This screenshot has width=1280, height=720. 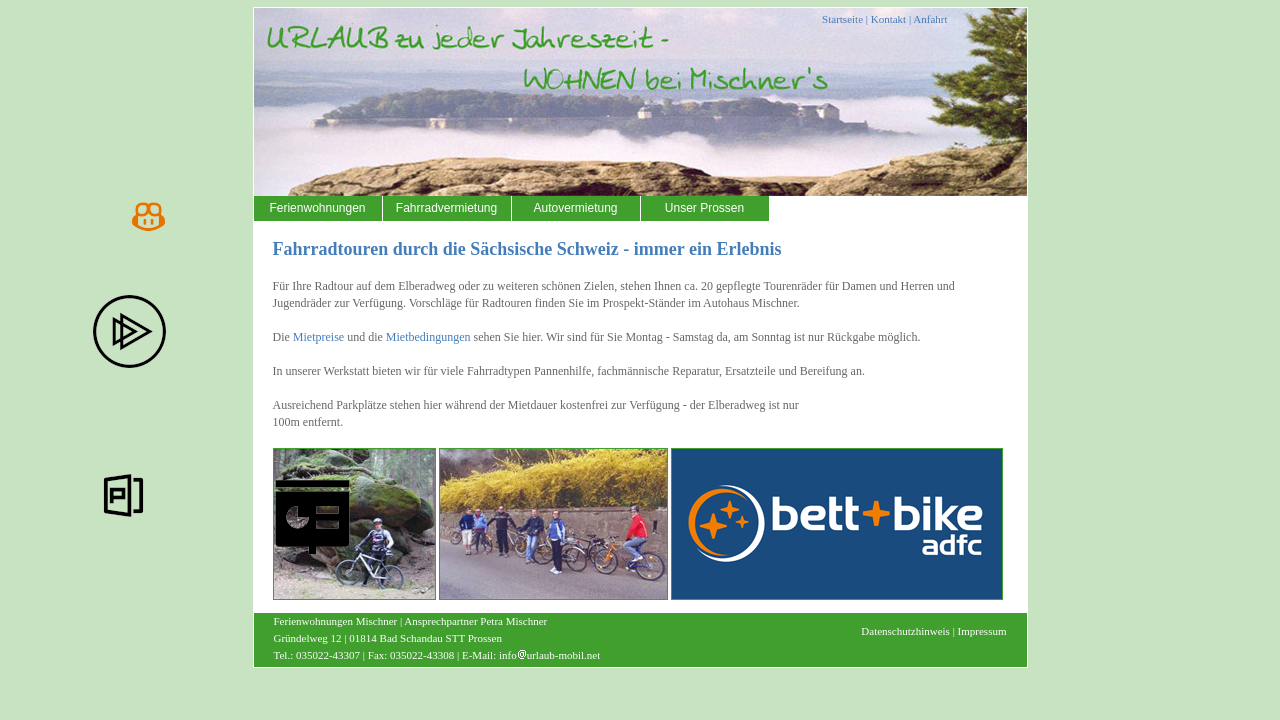 What do you see at coordinates (148, 216) in the screenshot?
I see `open microsoft copilot` at bounding box center [148, 216].